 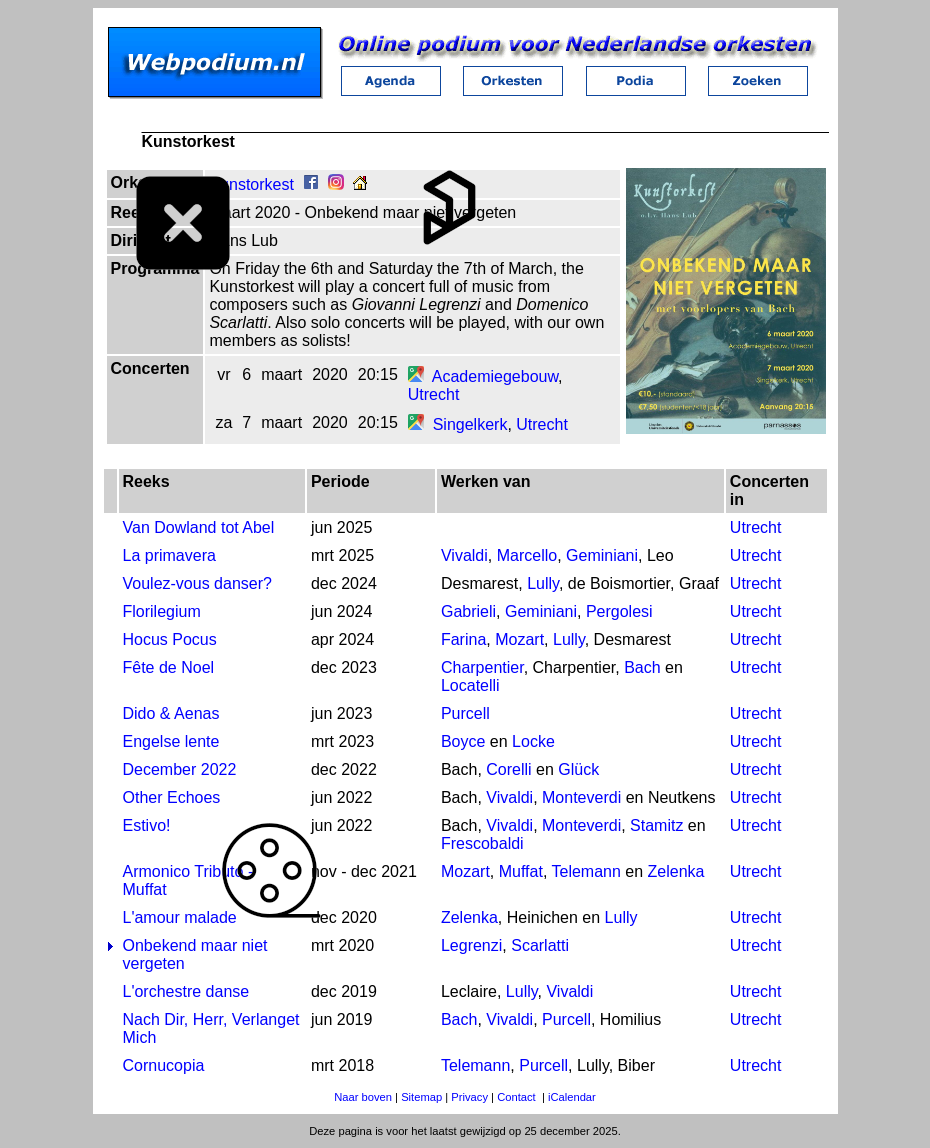 What do you see at coordinates (269, 870) in the screenshot?
I see `access video or movie library` at bounding box center [269, 870].